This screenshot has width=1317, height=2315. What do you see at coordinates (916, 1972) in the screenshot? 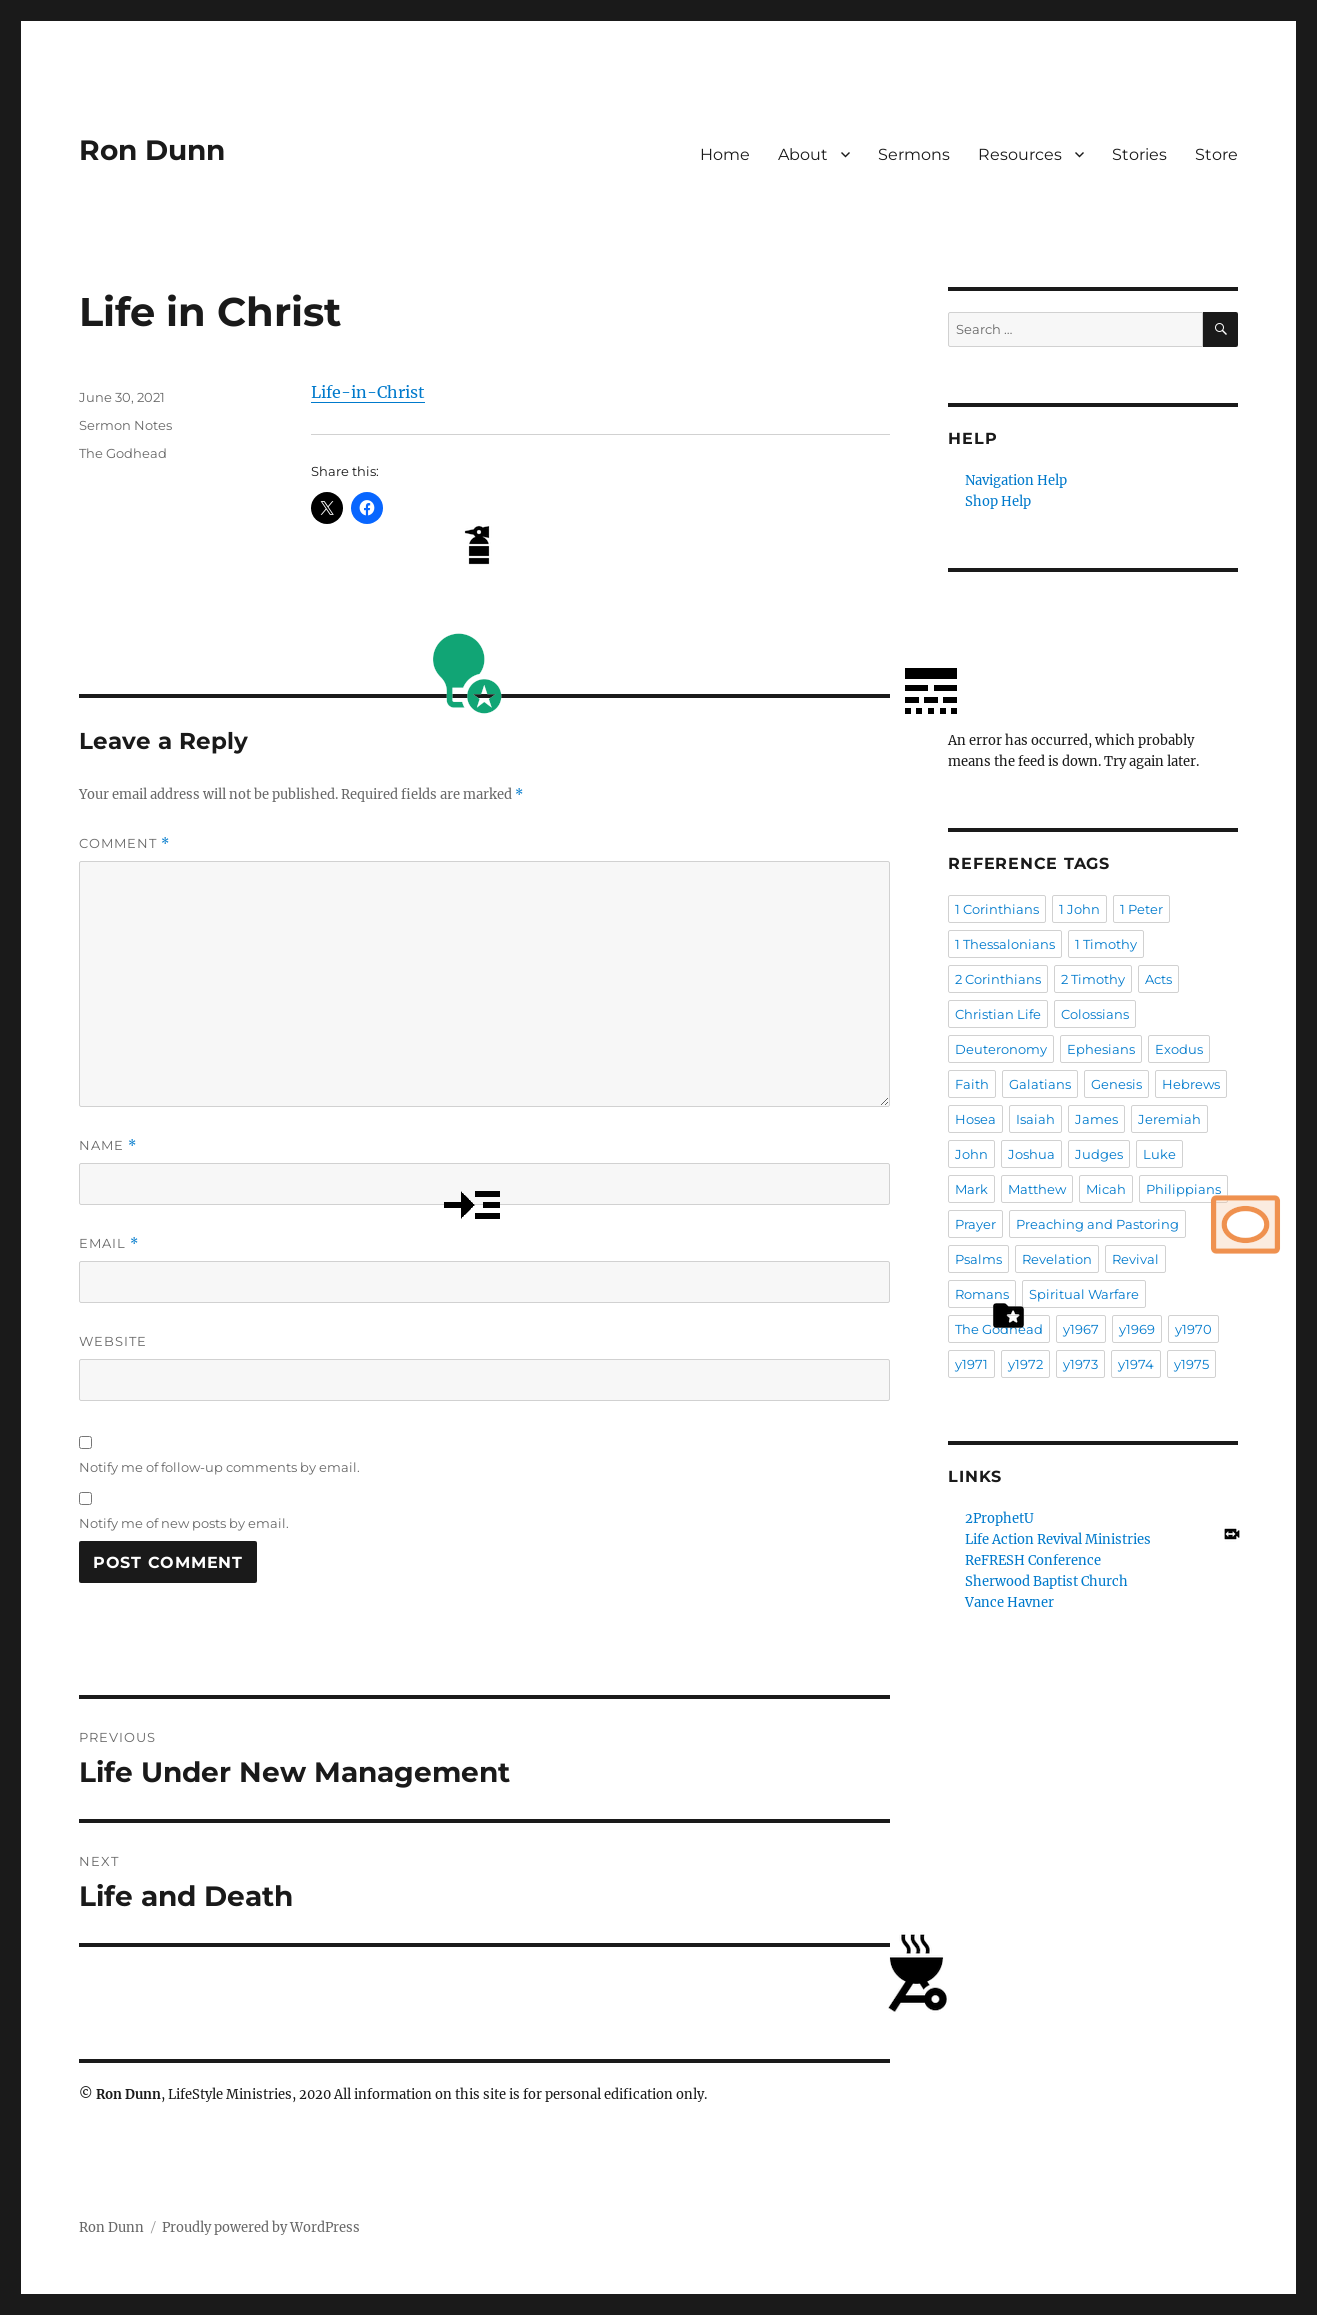
I see `access outdoor cooking or grilling recipes` at bounding box center [916, 1972].